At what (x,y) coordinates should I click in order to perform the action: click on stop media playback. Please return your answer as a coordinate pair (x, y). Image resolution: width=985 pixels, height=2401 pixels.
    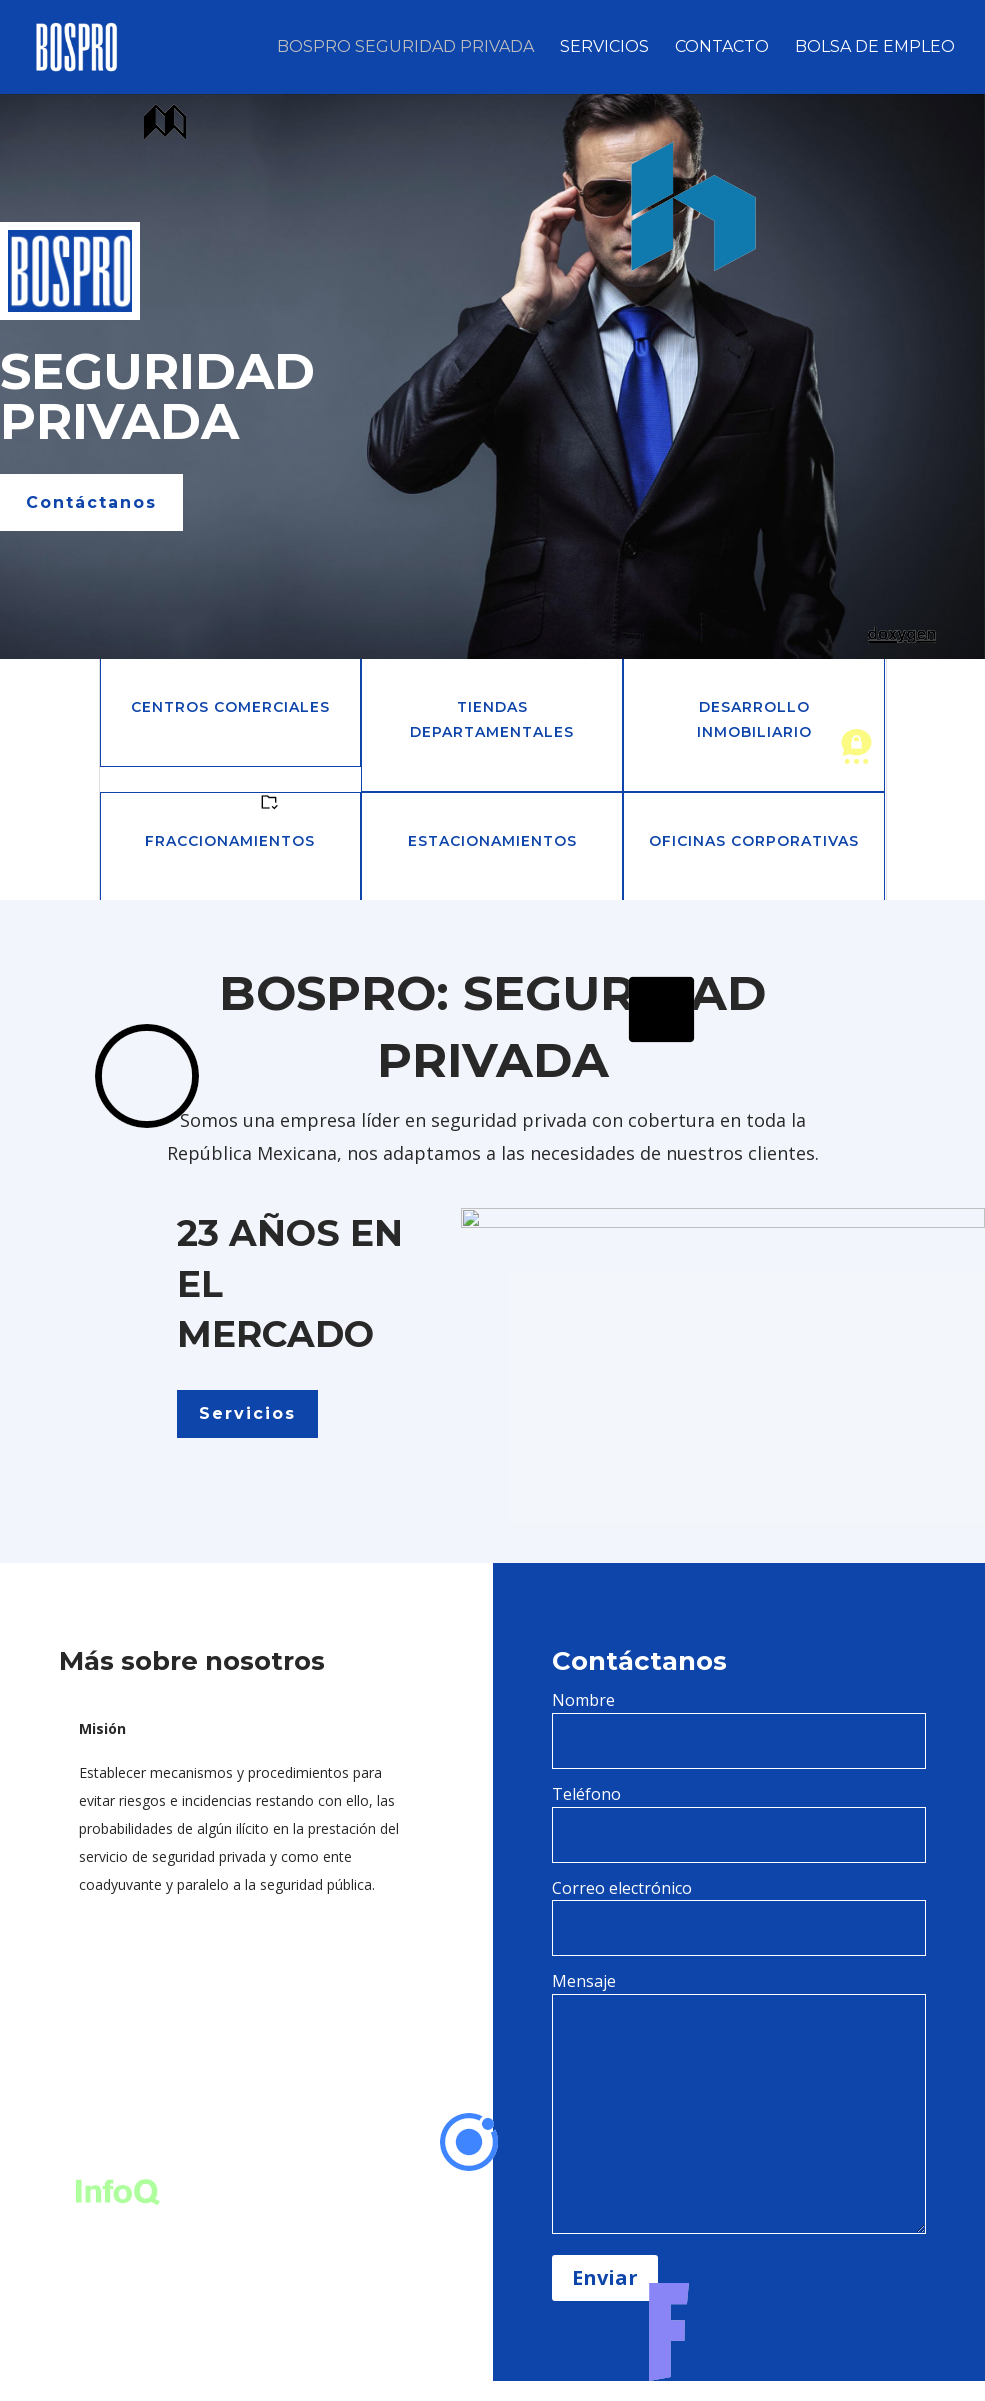
    Looking at the image, I should click on (661, 1009).